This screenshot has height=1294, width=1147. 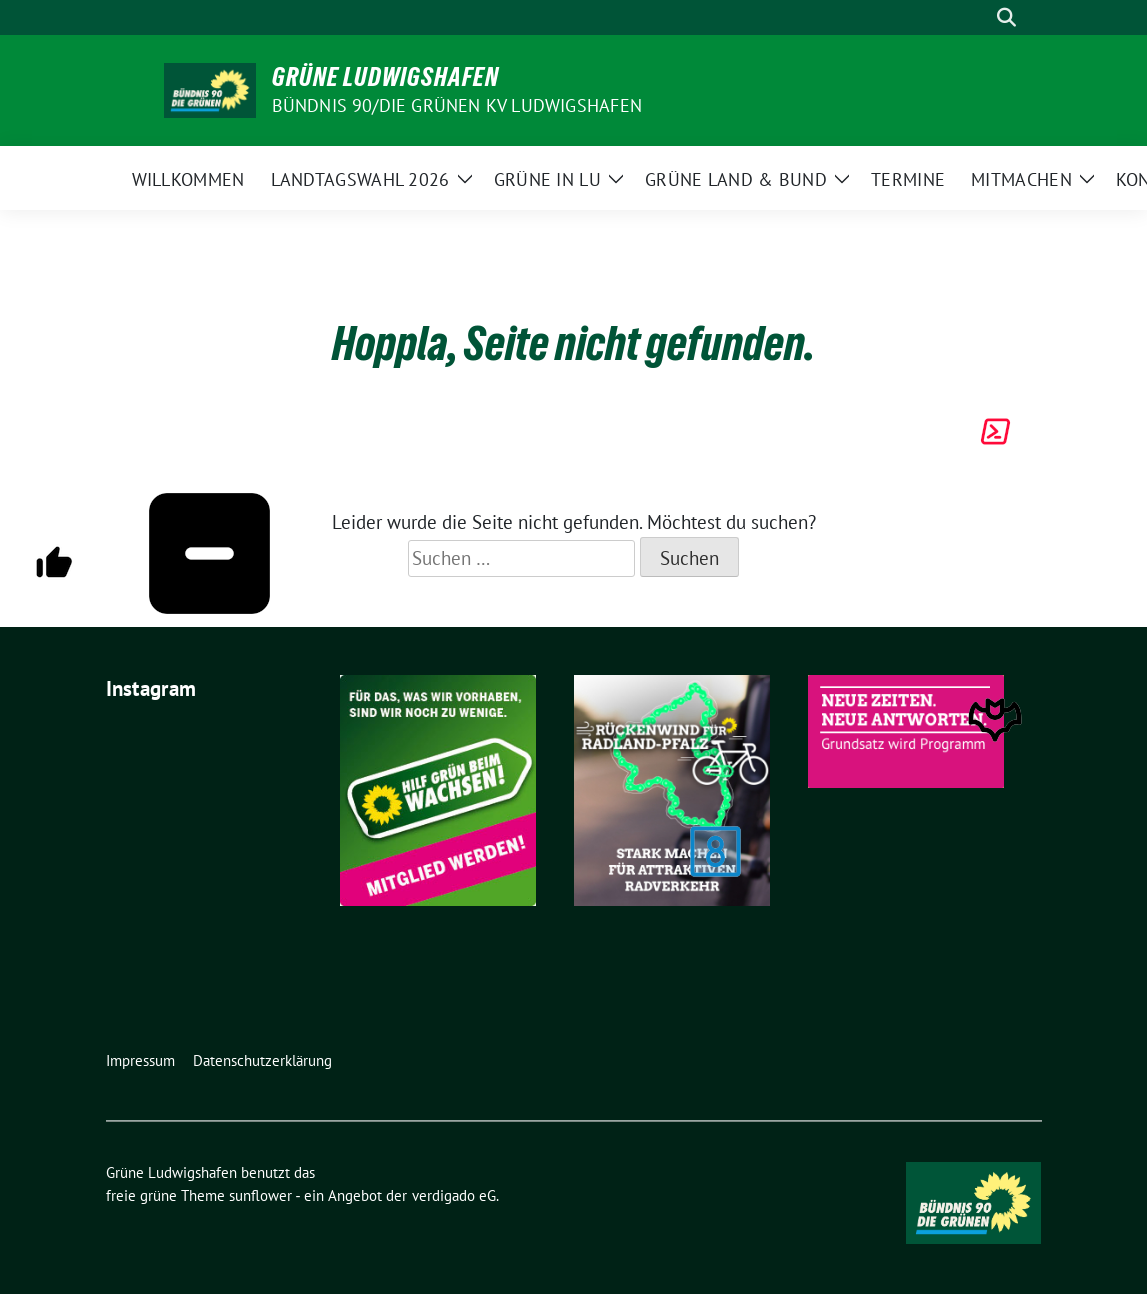 I want to click on toggle dark mode or night theme, so click(x=995, y=720).